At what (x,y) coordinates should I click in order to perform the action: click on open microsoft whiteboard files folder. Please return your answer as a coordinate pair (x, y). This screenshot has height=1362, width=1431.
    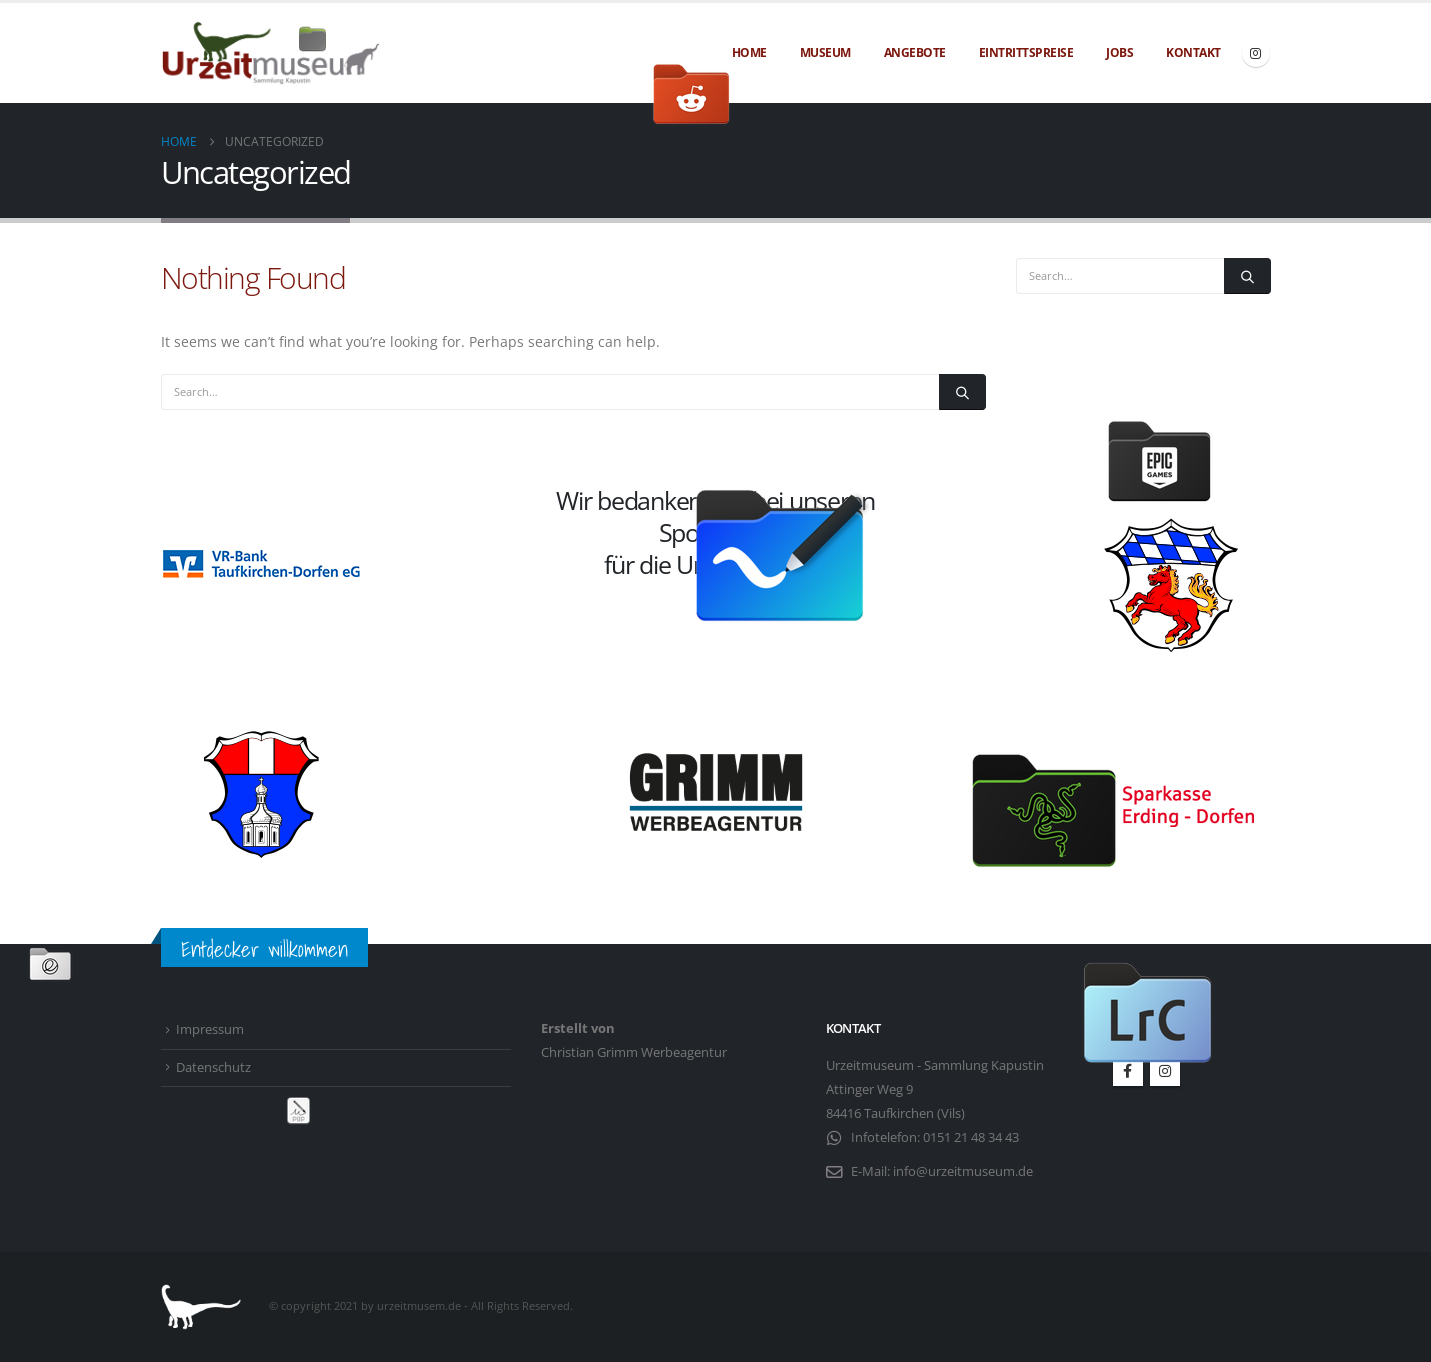
    Looking at the image, I should click on (779, 560).